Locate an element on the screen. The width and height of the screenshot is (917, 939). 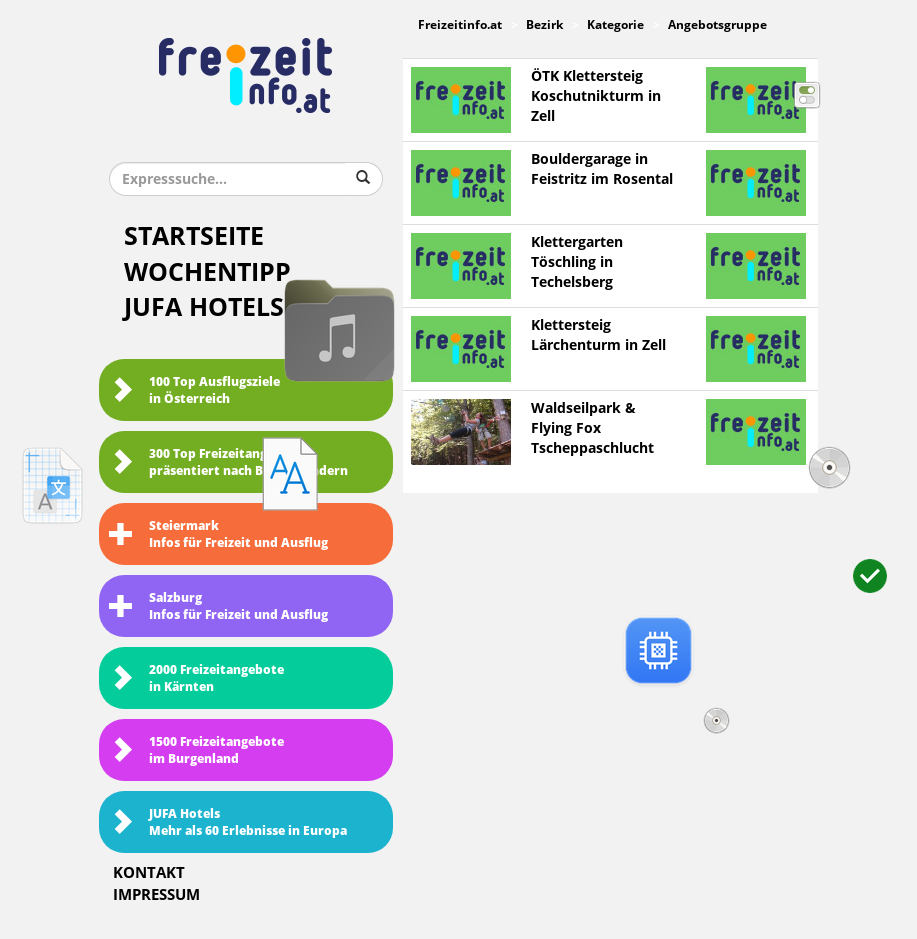
confirm or approve an action is located at coordinates (870, 576).